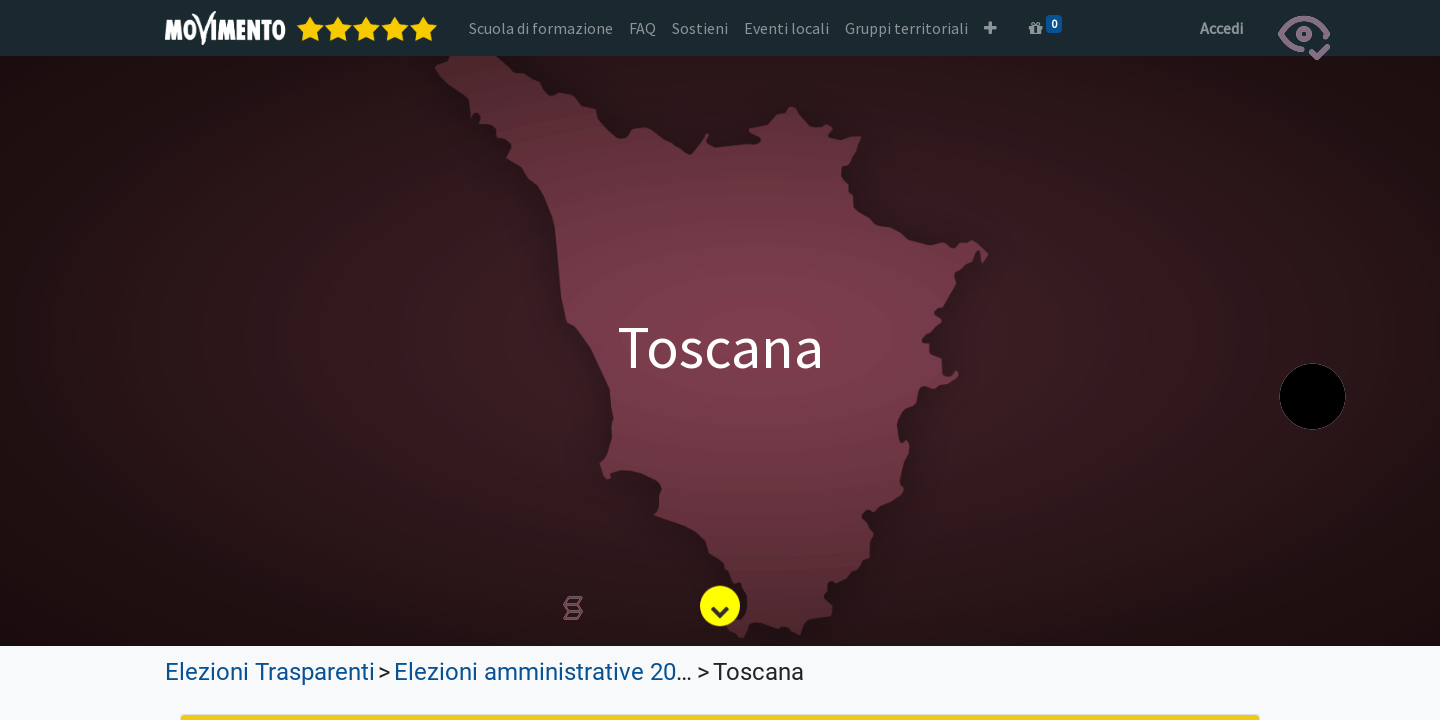 Image resolution: width=1440 pixels, height=720 pixels. I want to click on indicates a selected or active state, so click(1312, 396).